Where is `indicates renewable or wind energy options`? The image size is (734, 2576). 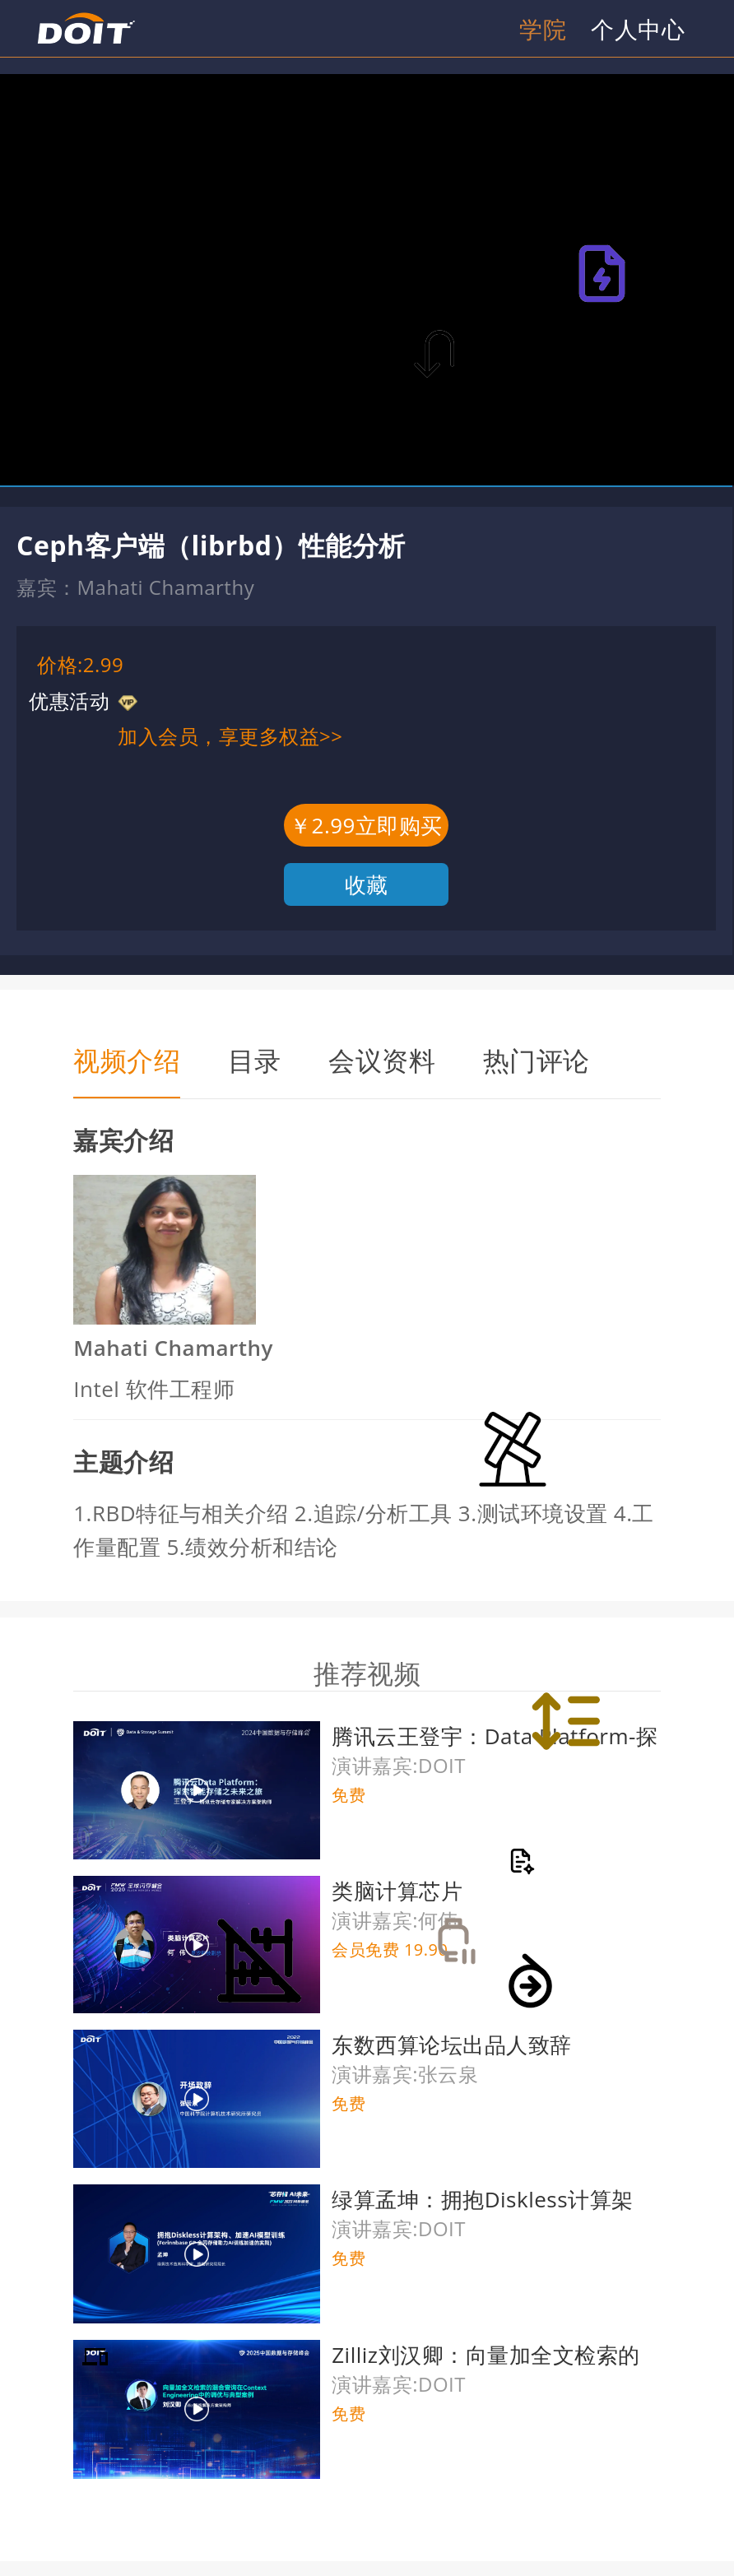
indicates renewable or wind energy options is located at coordinates (513, 1450).